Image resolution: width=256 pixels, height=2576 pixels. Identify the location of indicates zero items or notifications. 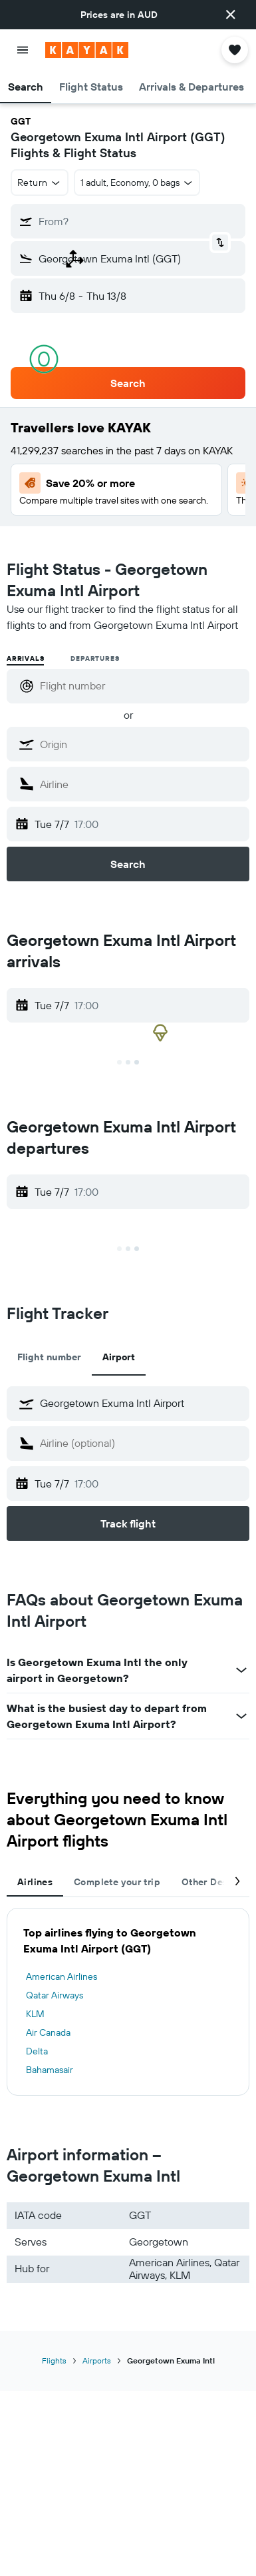
(44, 359).